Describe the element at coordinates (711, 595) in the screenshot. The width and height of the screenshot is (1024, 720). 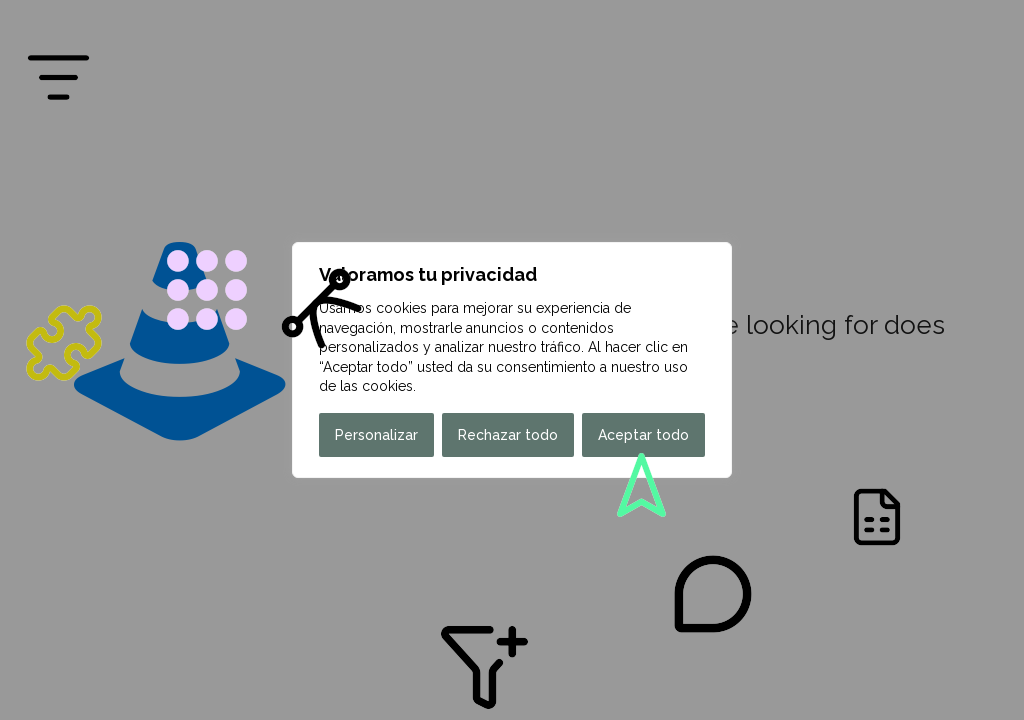
I see `open chat or messaging` at that location.